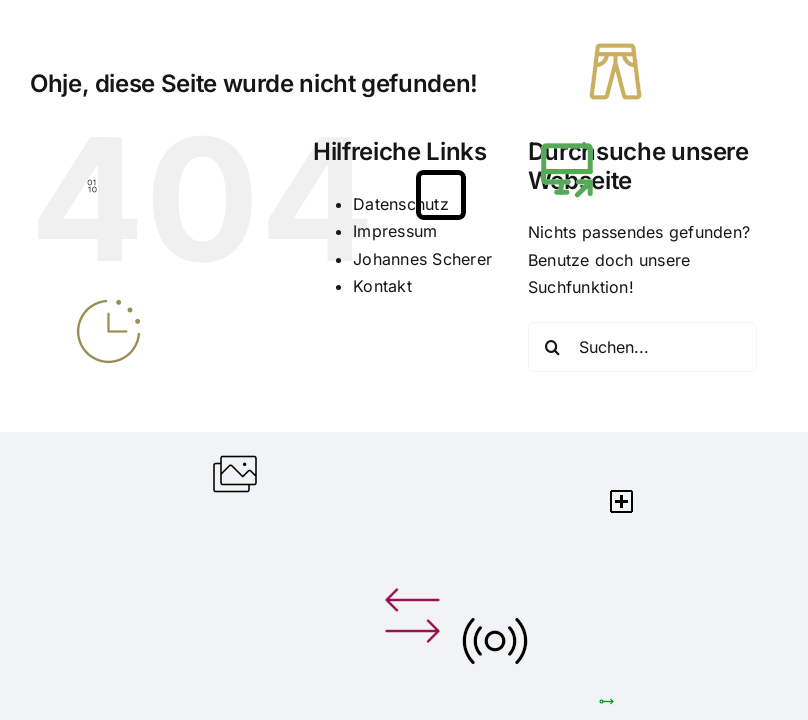 Image resolution: width=808 pixels, height=720 pixels. Describe the element at coordinates (92, 186) in the screenshot. I see `view or access binary/code data` at that location.